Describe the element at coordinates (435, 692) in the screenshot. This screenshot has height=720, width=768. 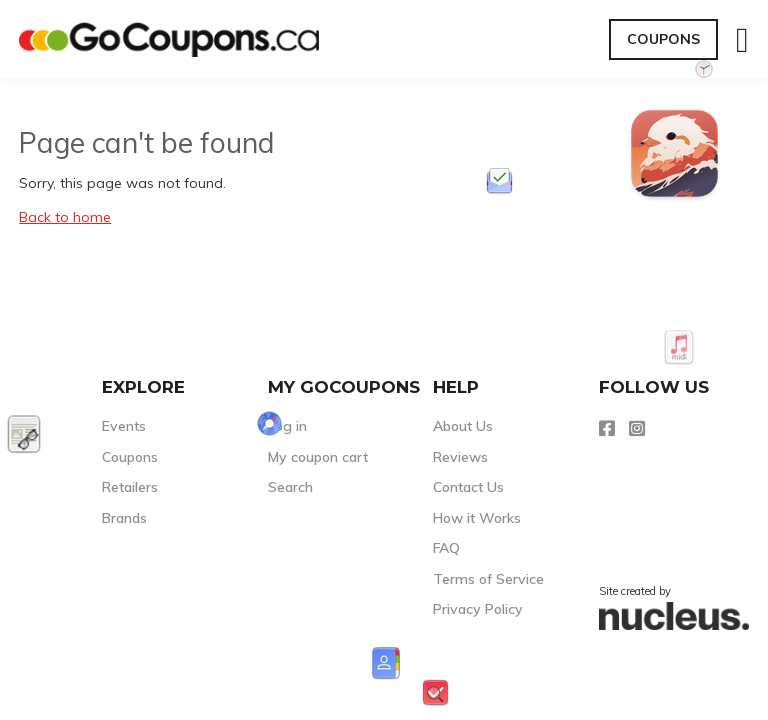
I see `open dconf editor application` at that location.